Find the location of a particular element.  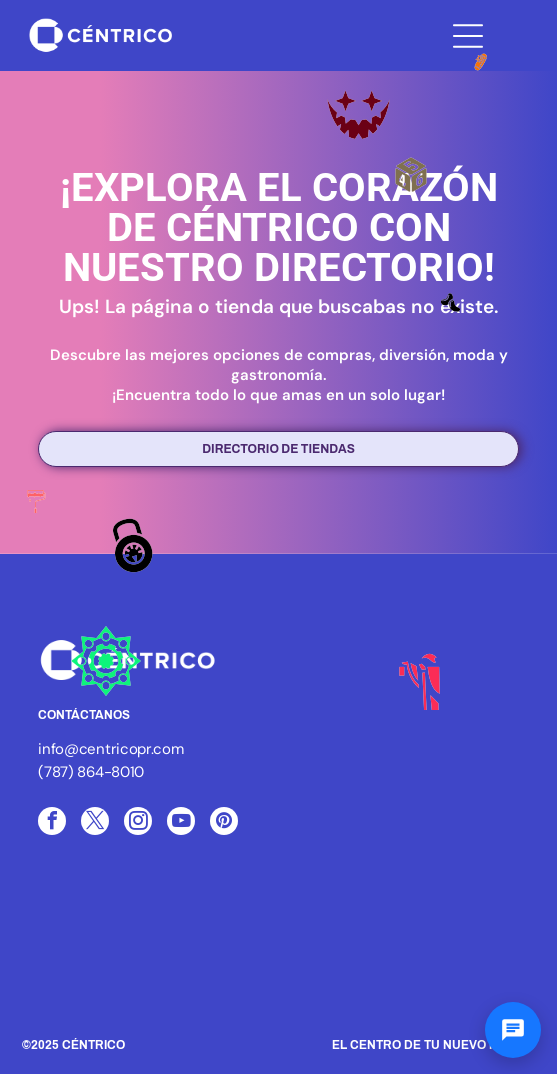

decorative badge or achievement emblem is located at coordinates (106, 661).